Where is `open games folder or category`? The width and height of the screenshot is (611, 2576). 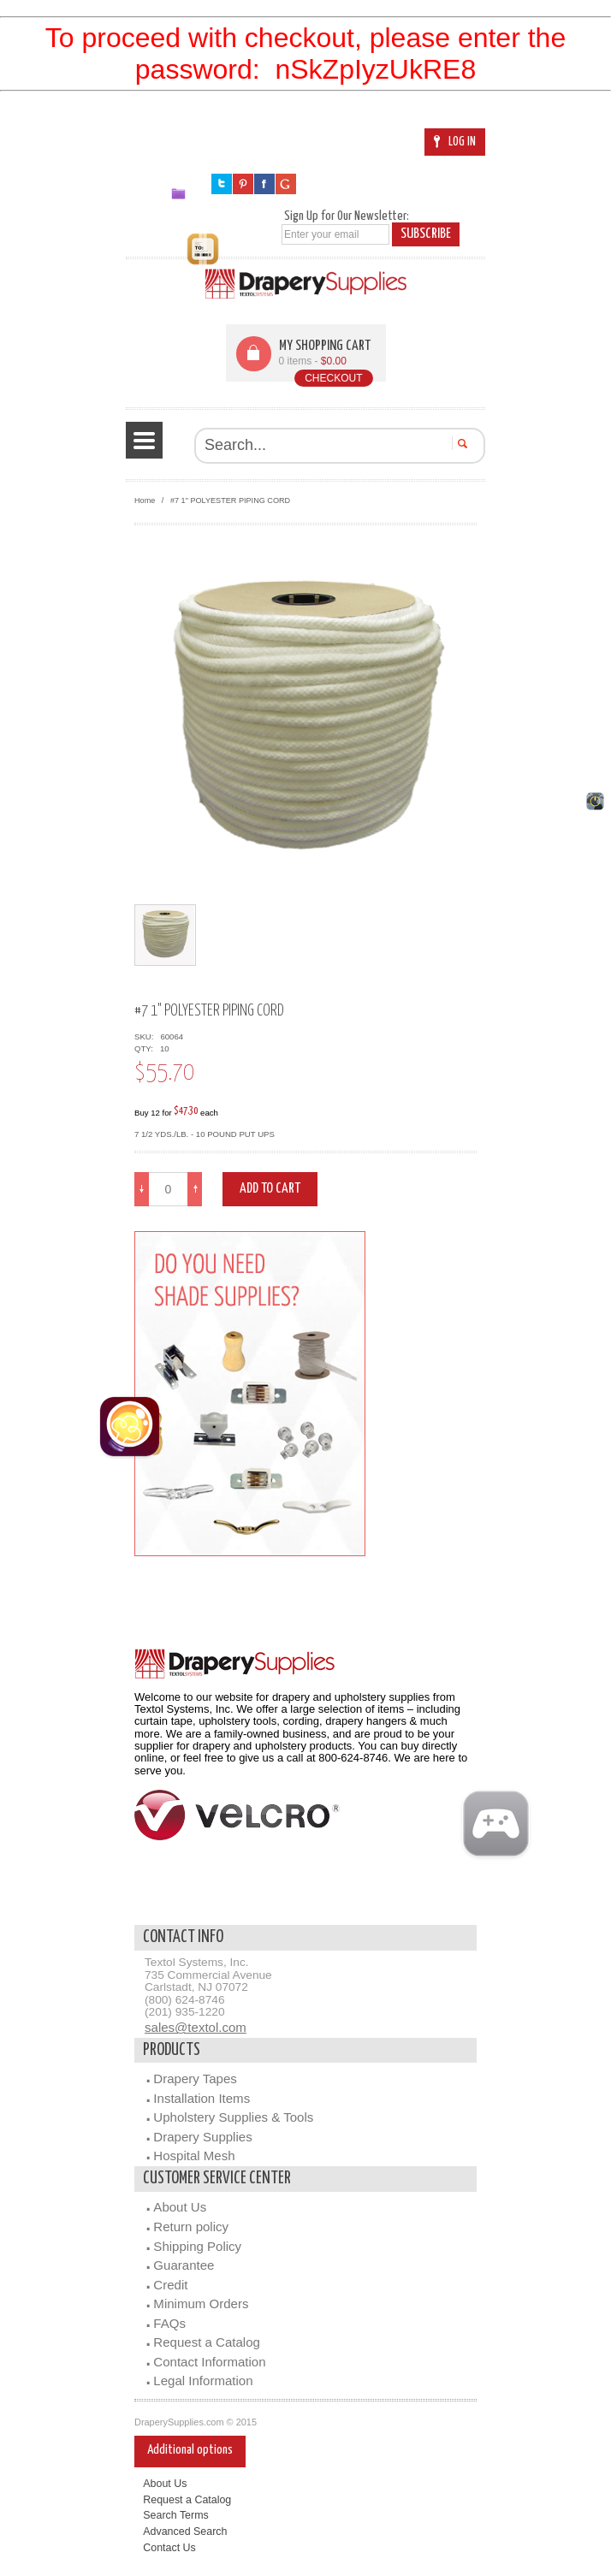 open games folder or category is located at coordinates (495, 1823).